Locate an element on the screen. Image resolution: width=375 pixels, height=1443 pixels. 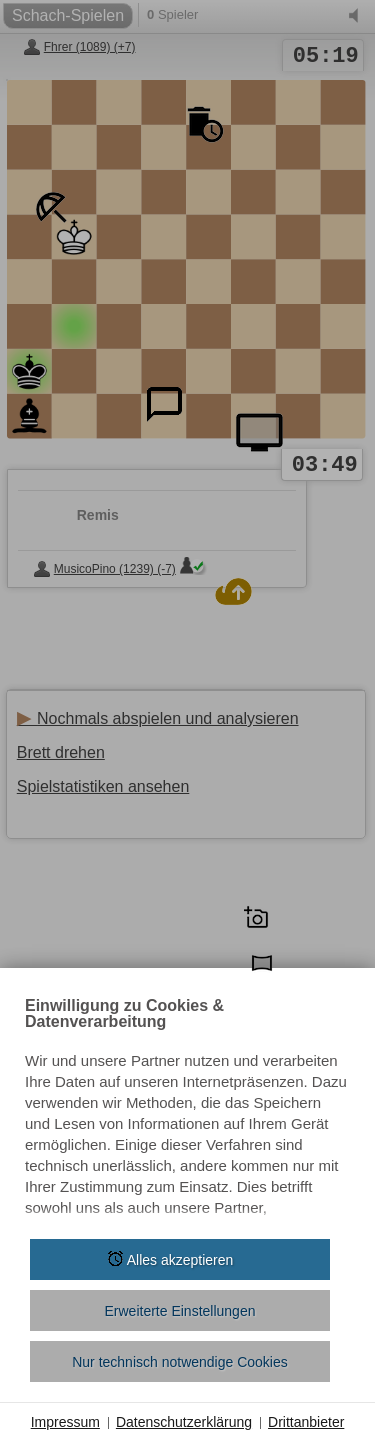
open messaging or chat feature is located at coordinates (164, 404).